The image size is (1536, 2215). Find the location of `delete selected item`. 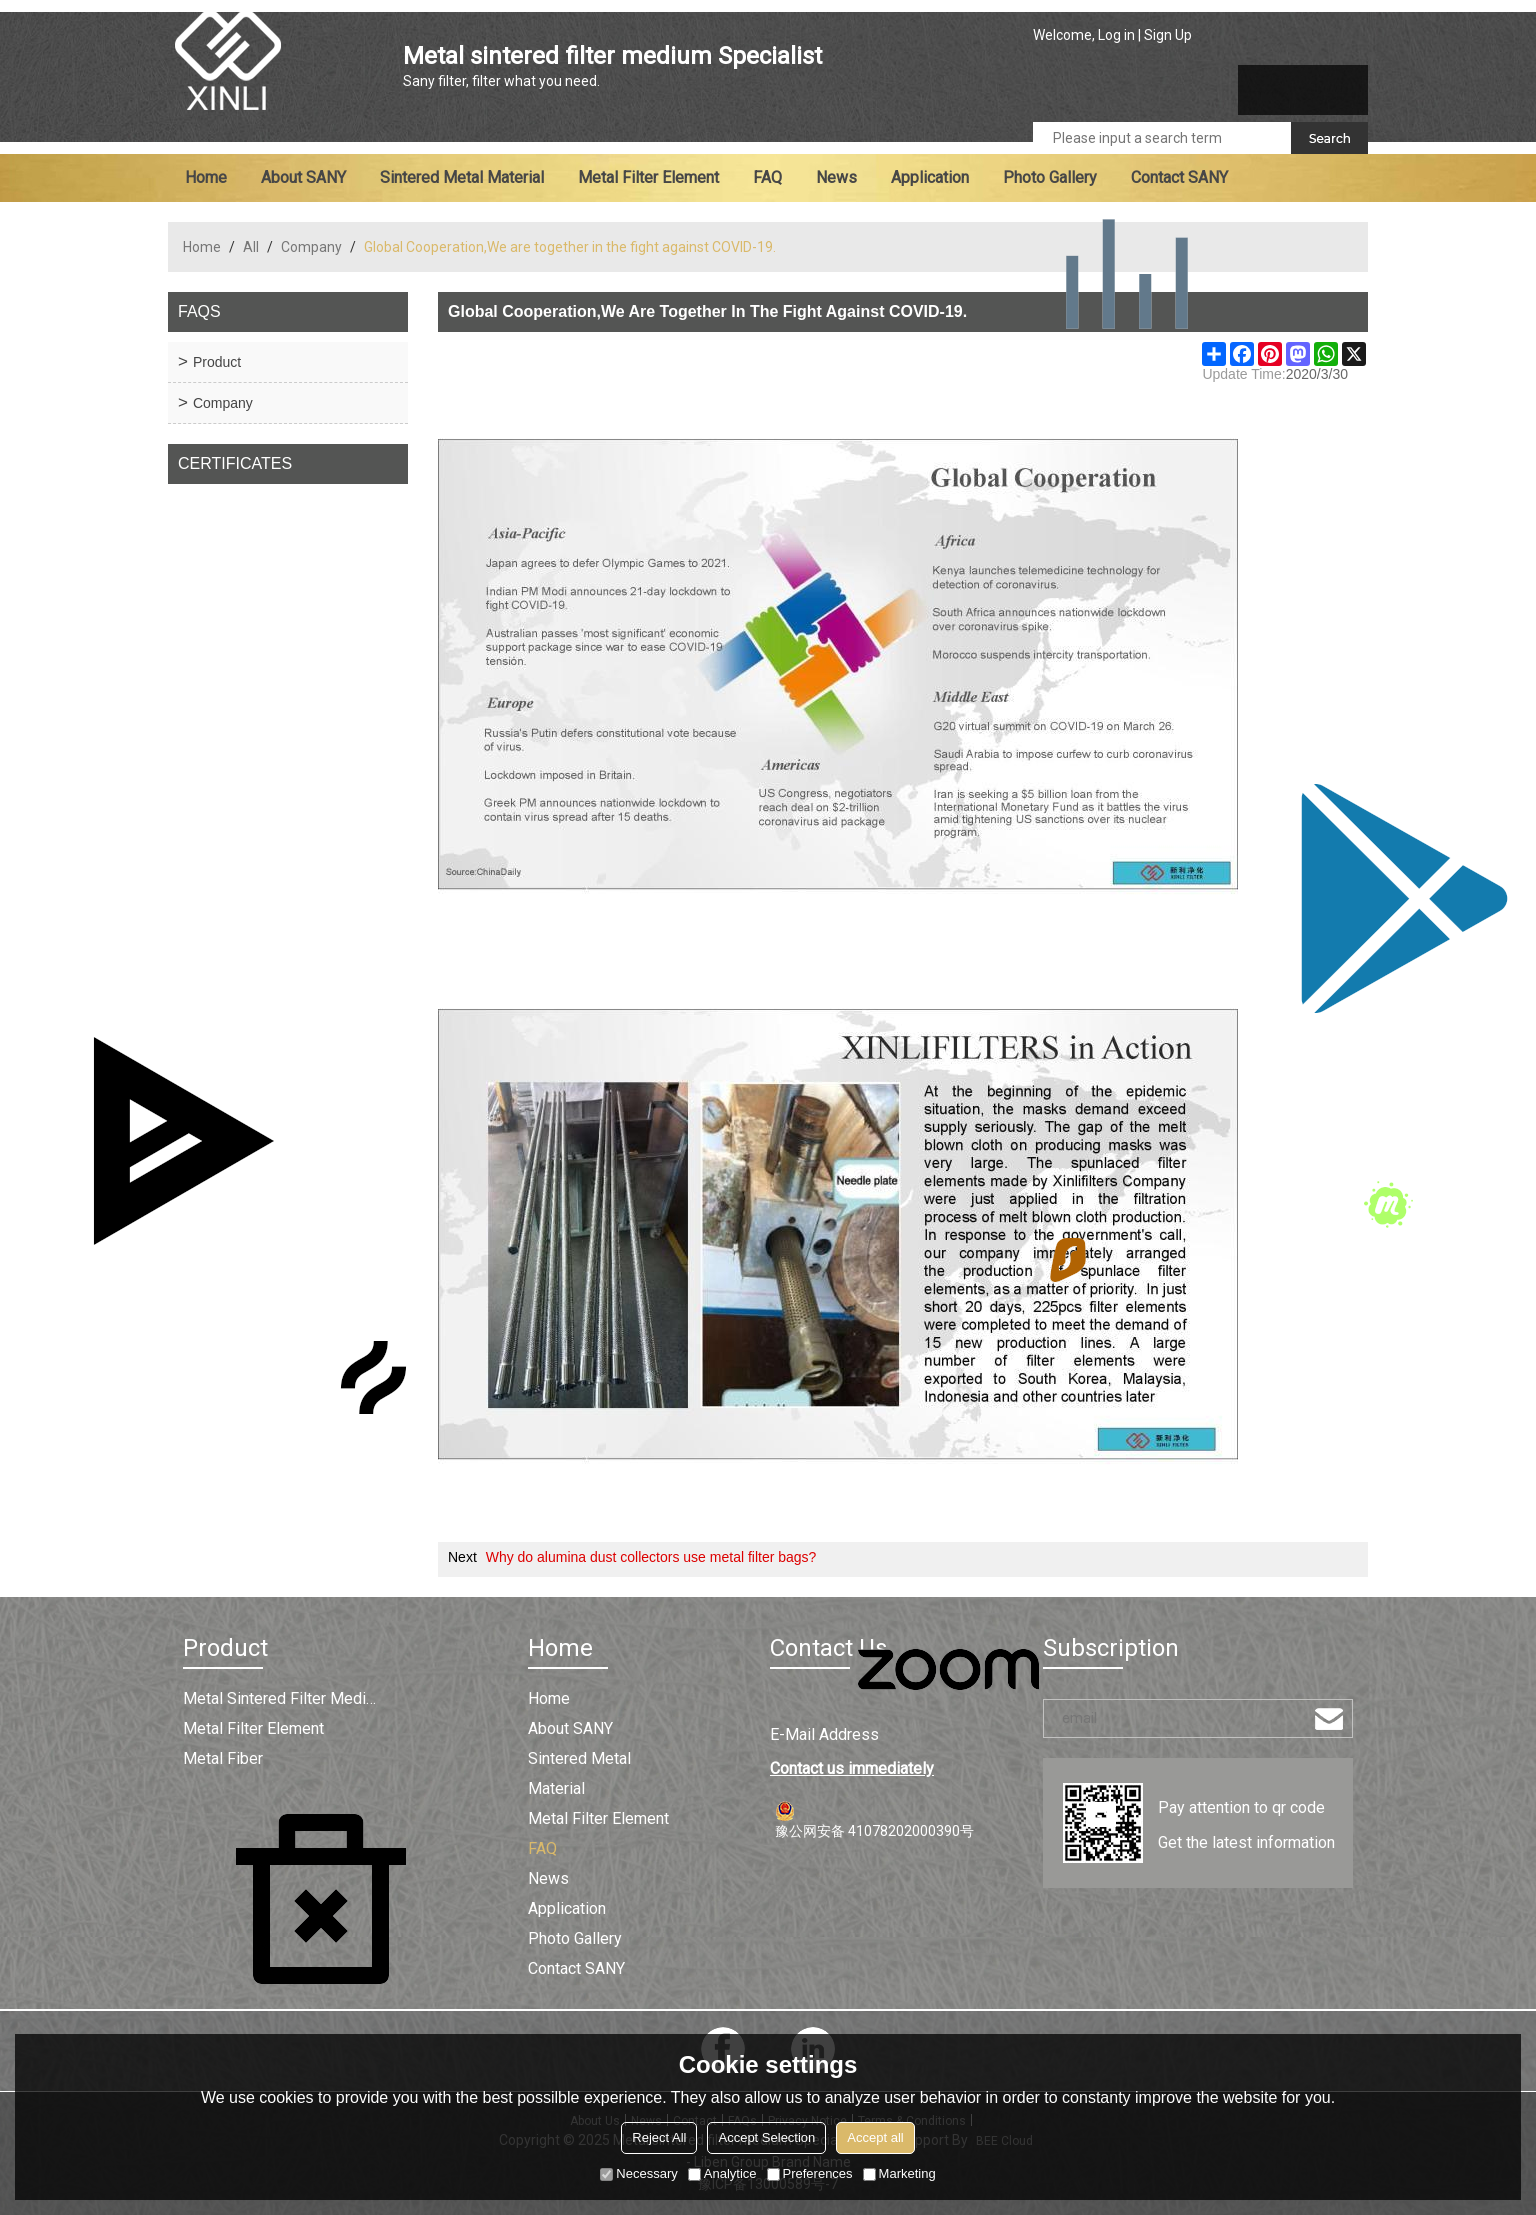

delete selected item is located at coordinates (321, 1899).